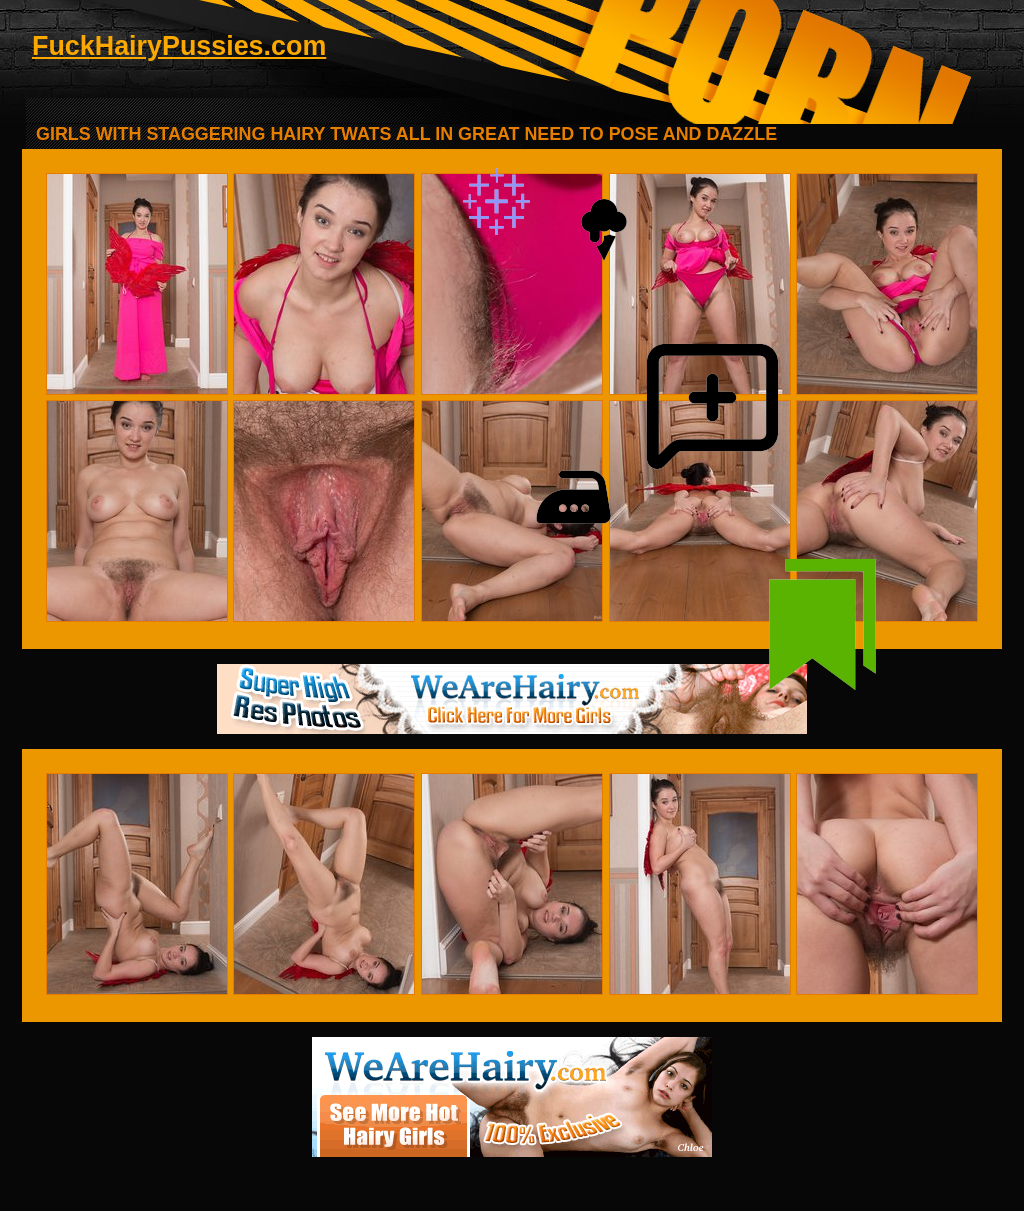 The height and width of the screenshot is (1211, 1024). Describe the element at coordinates (822, 624) in the screenshot. I see `view your saved bookmarks` at that location.